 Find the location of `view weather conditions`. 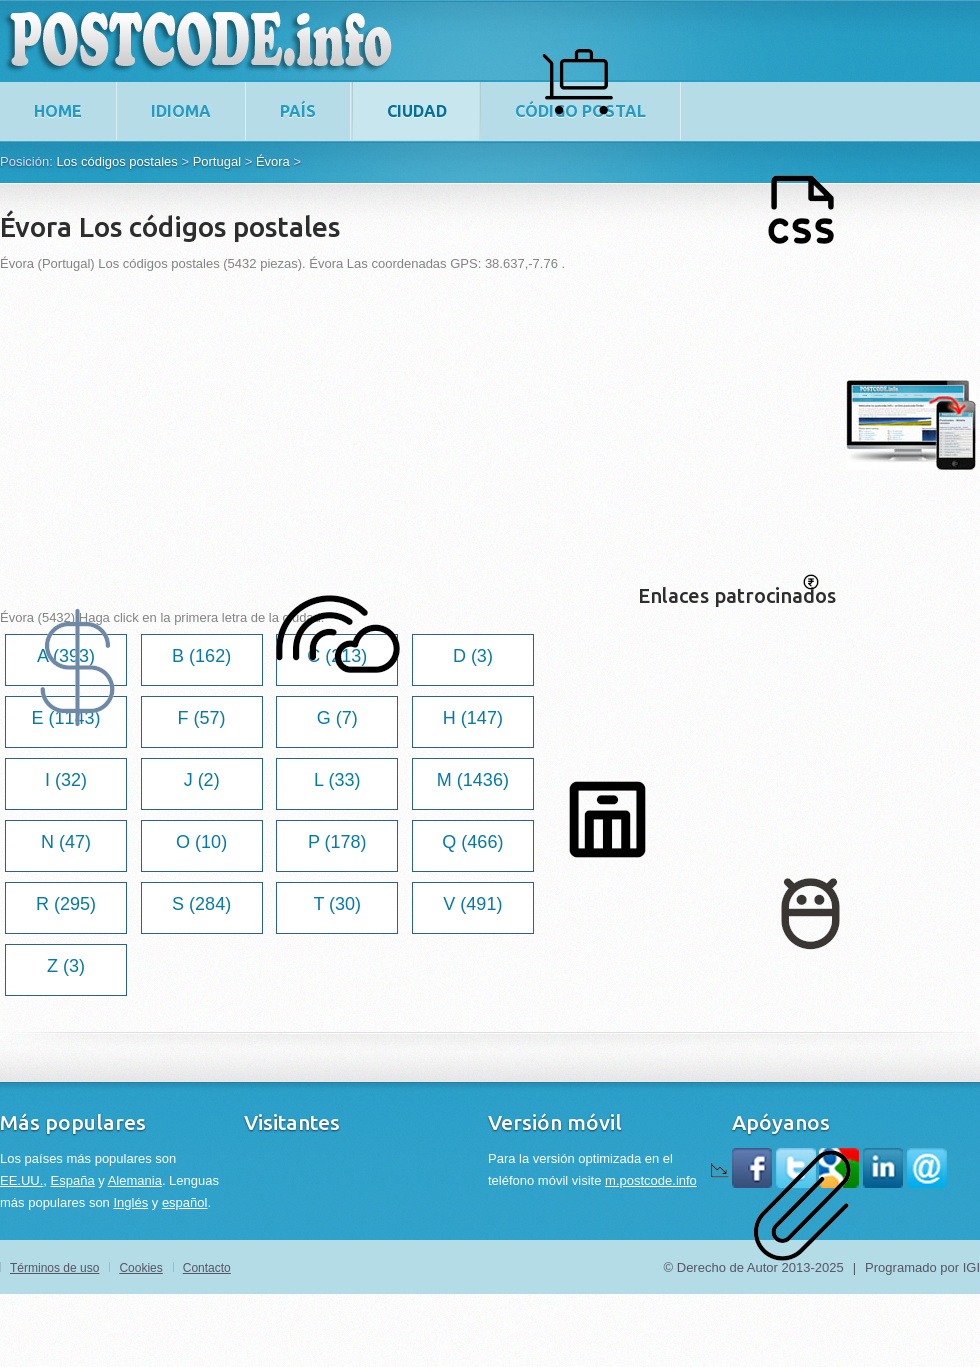

view weather conditions is located at coordinates (338, 632).